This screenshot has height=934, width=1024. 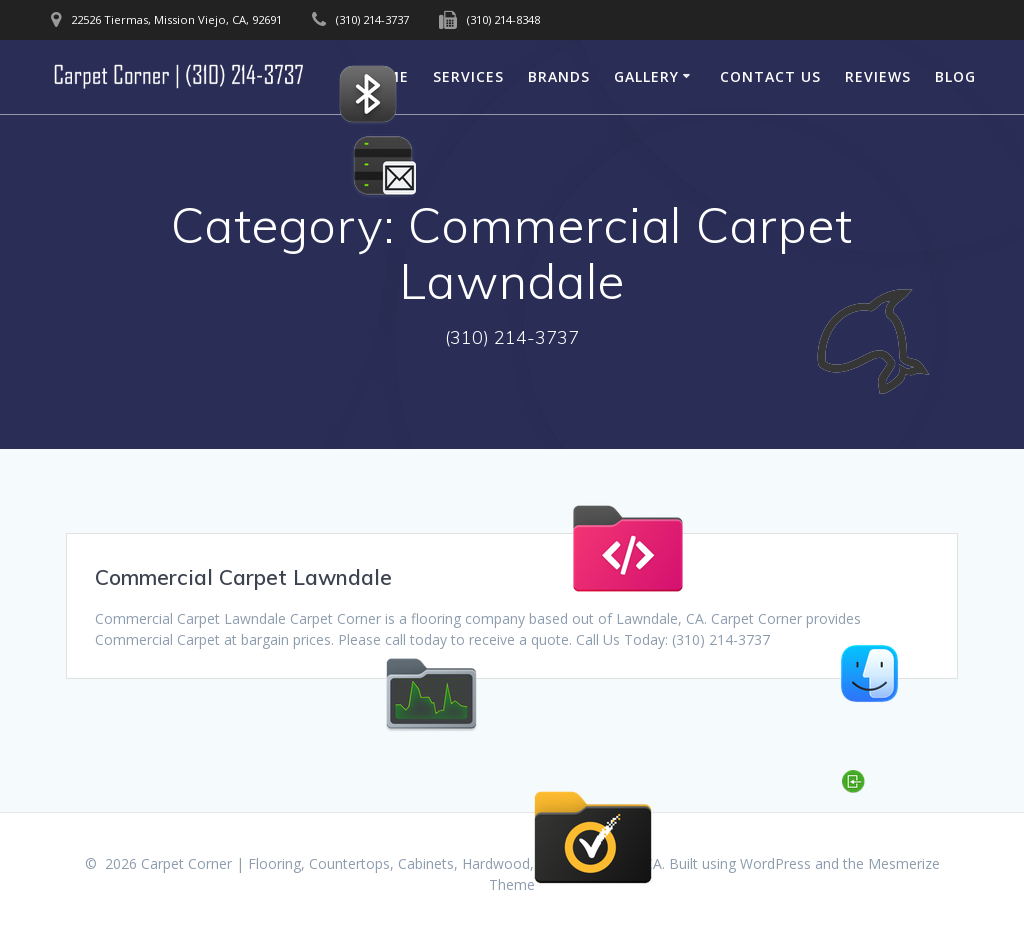 I want to click on open Finder to browse files and folders, so click(x=869, y=673).